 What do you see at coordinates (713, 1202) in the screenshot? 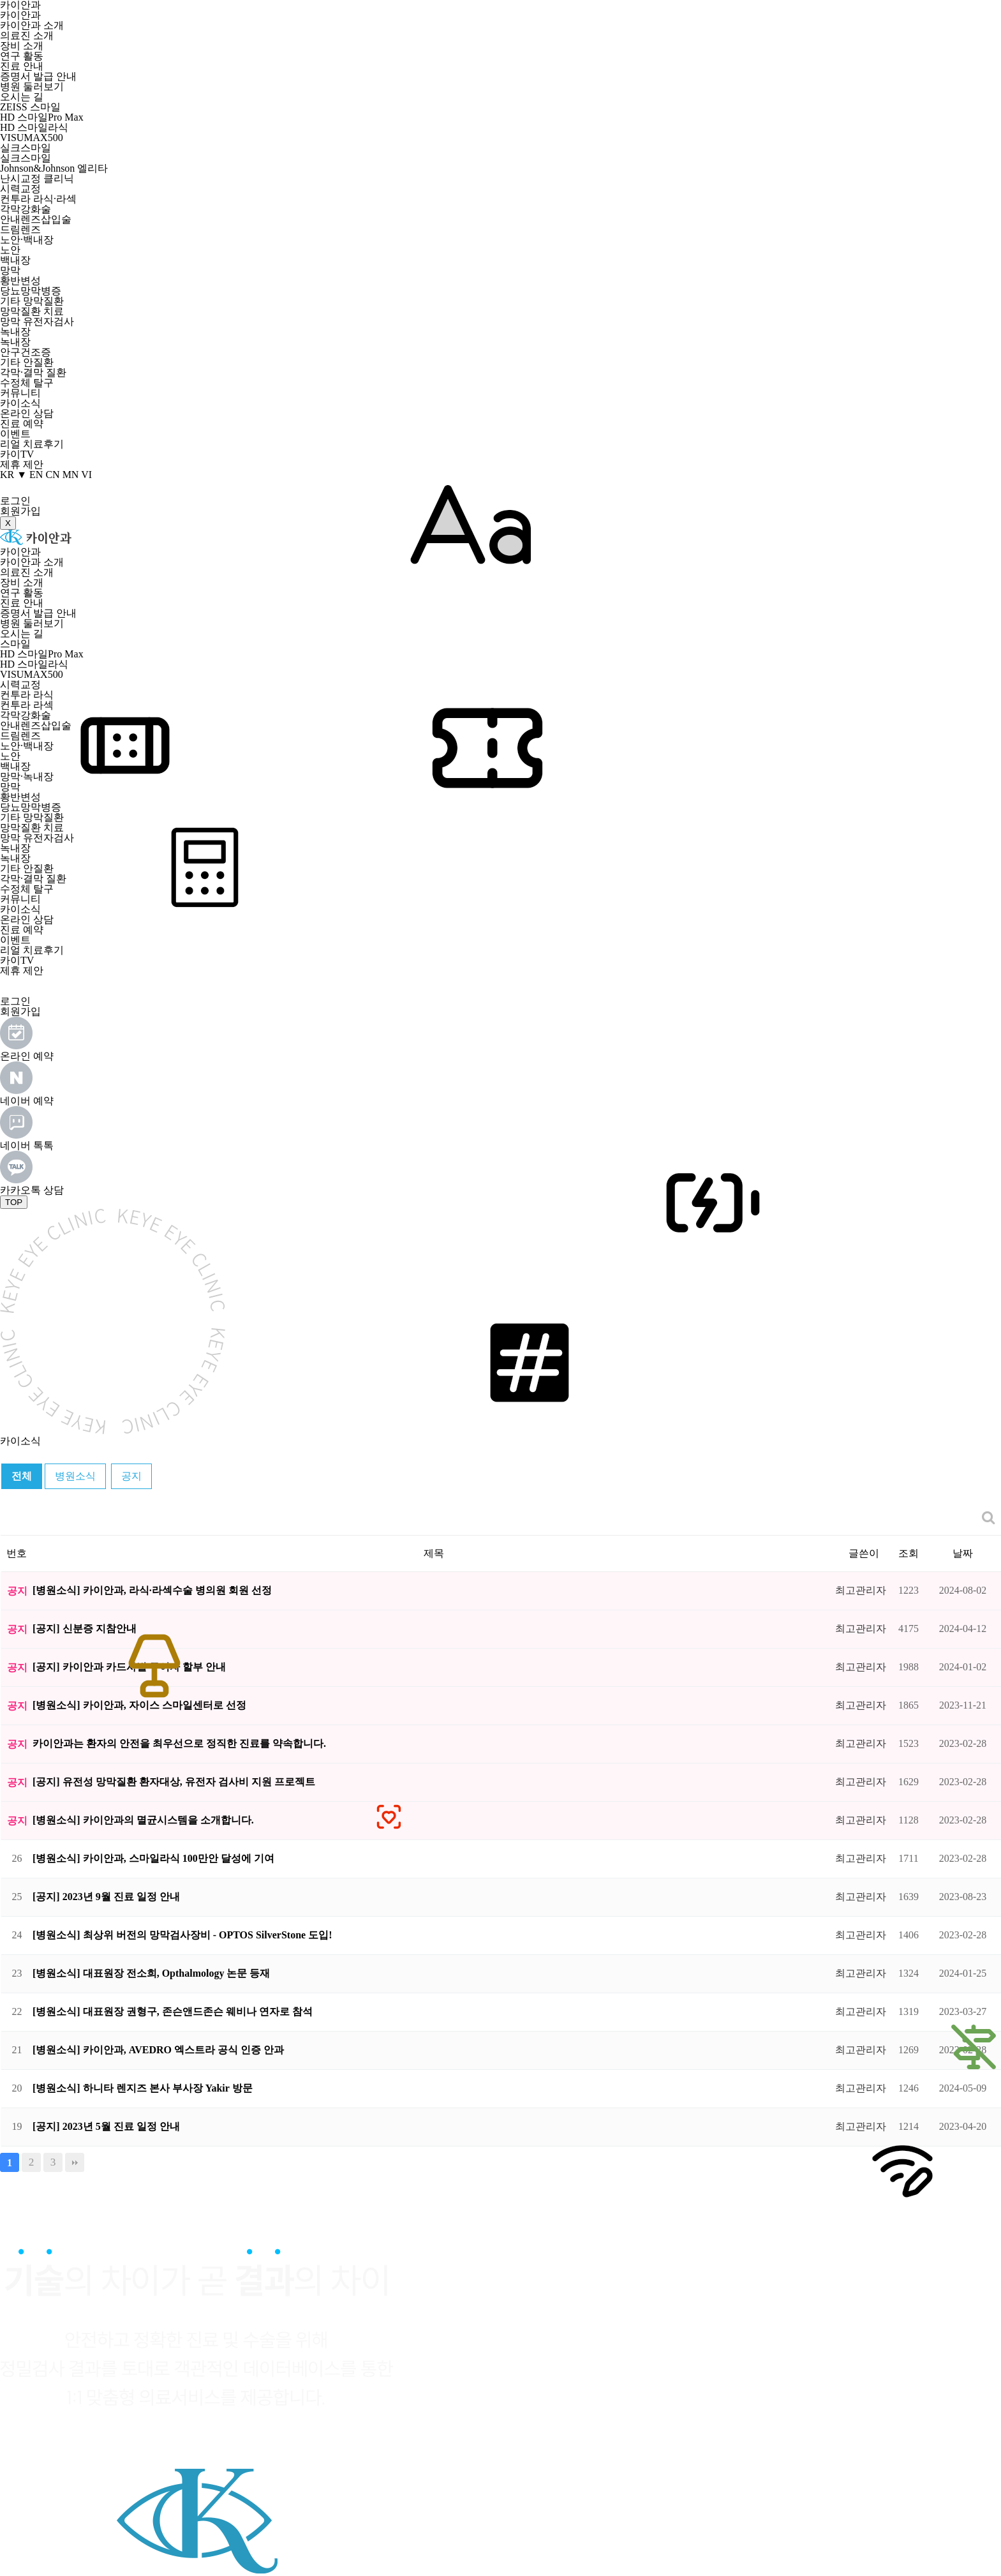
I see `indicates device is currently charging` at bounding box center [713, 1202].